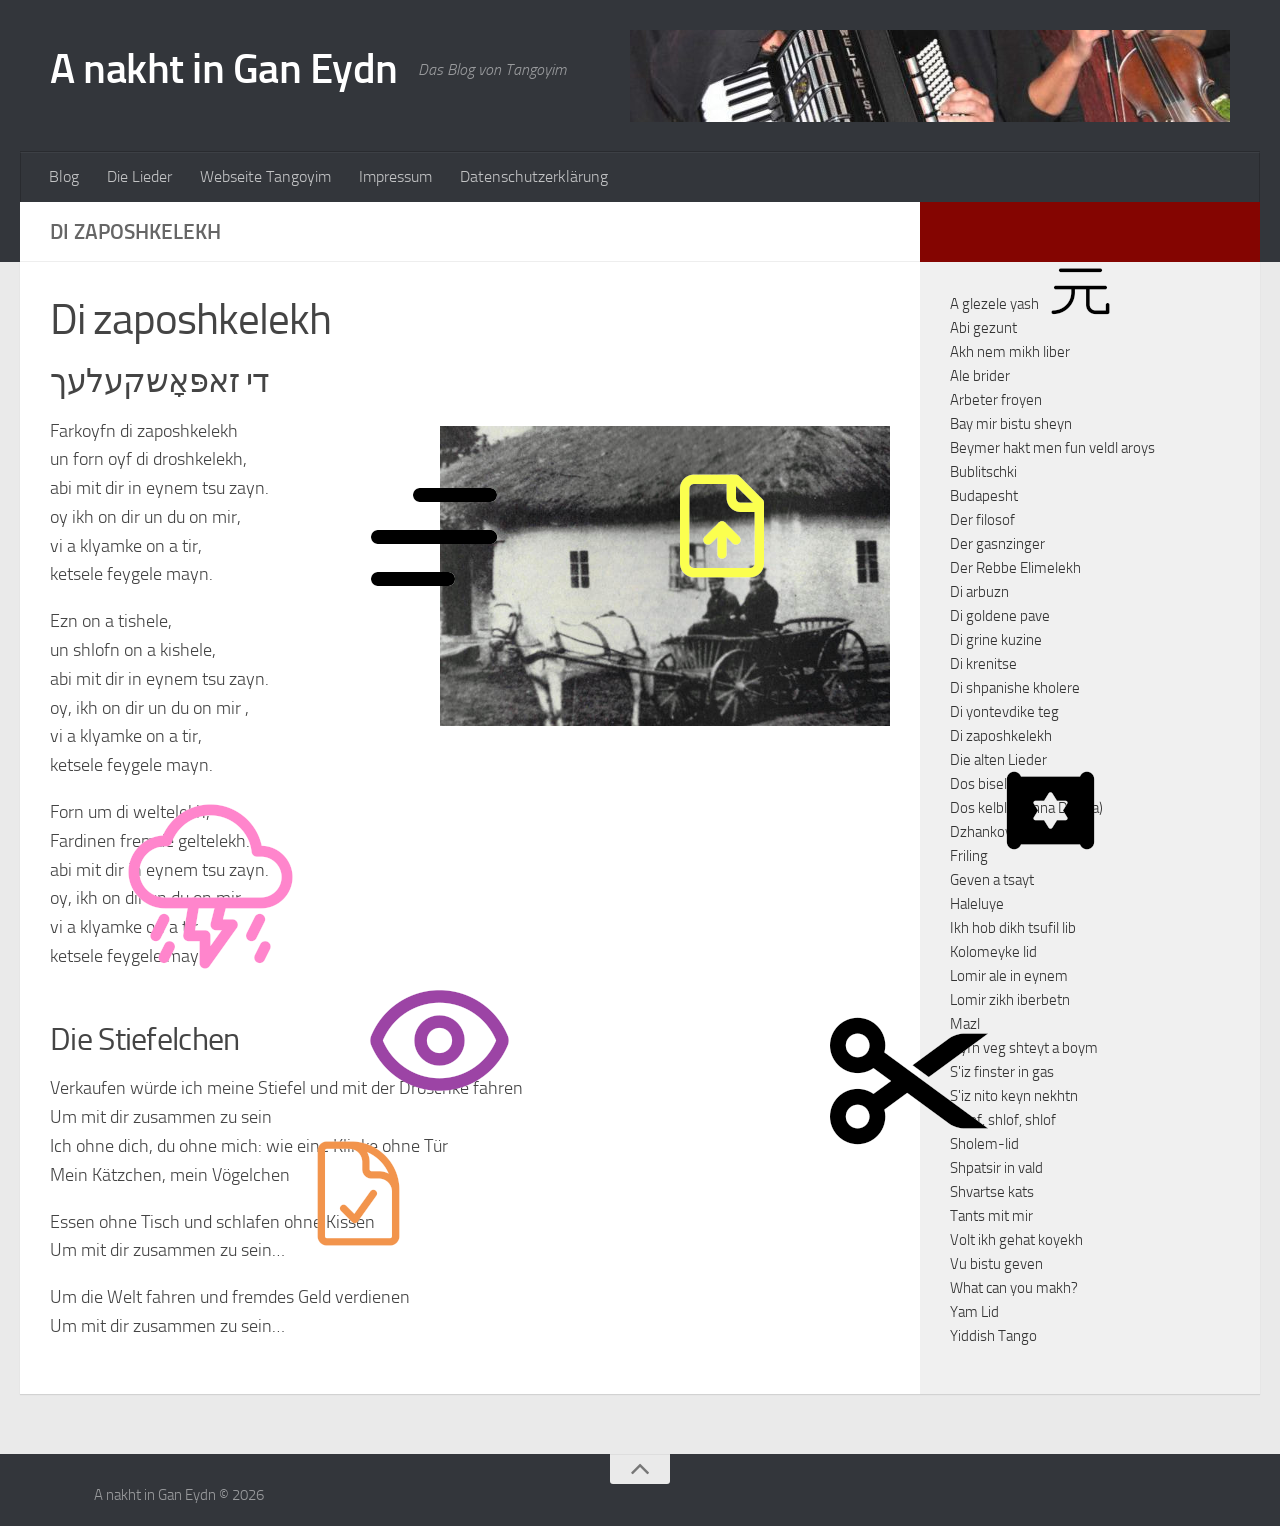  Describe the element at coordinates (722, 526) in the screenshot. I see `upload a file` at that location.